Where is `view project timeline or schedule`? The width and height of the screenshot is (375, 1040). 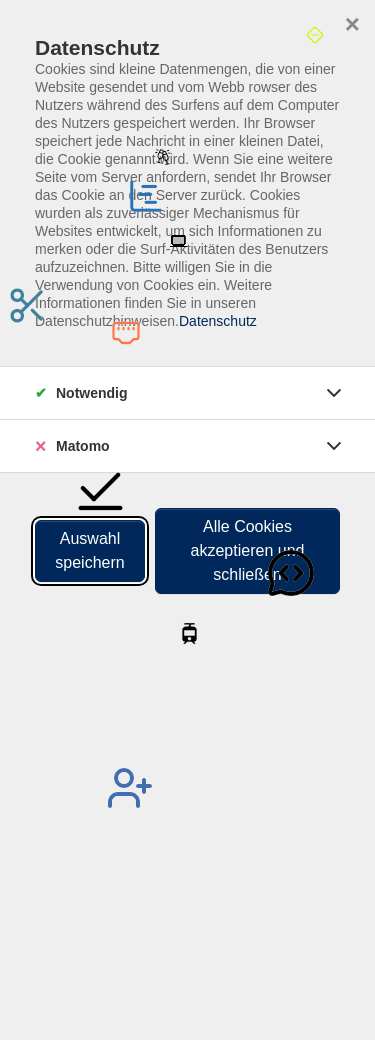 view project timeline or schedule is located at coordinates (146, 196).